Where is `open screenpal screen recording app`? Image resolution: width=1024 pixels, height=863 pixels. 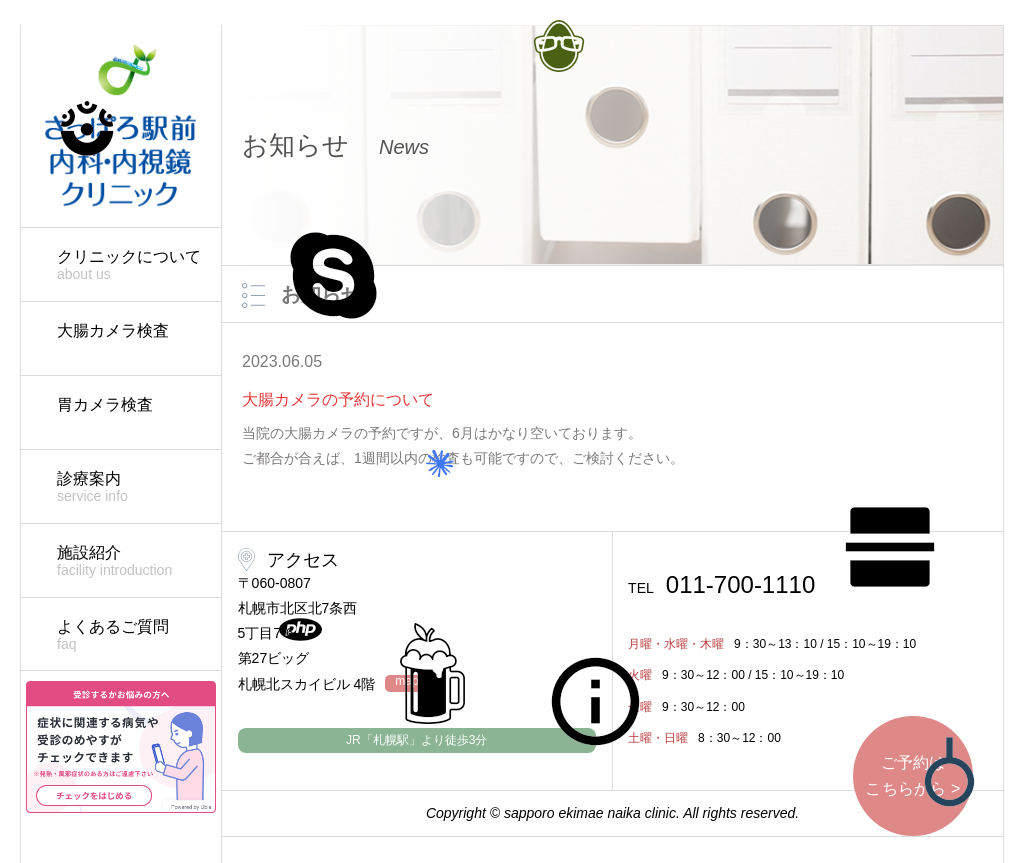
open screenpal screen recording app is located at coordinates (87, 129).